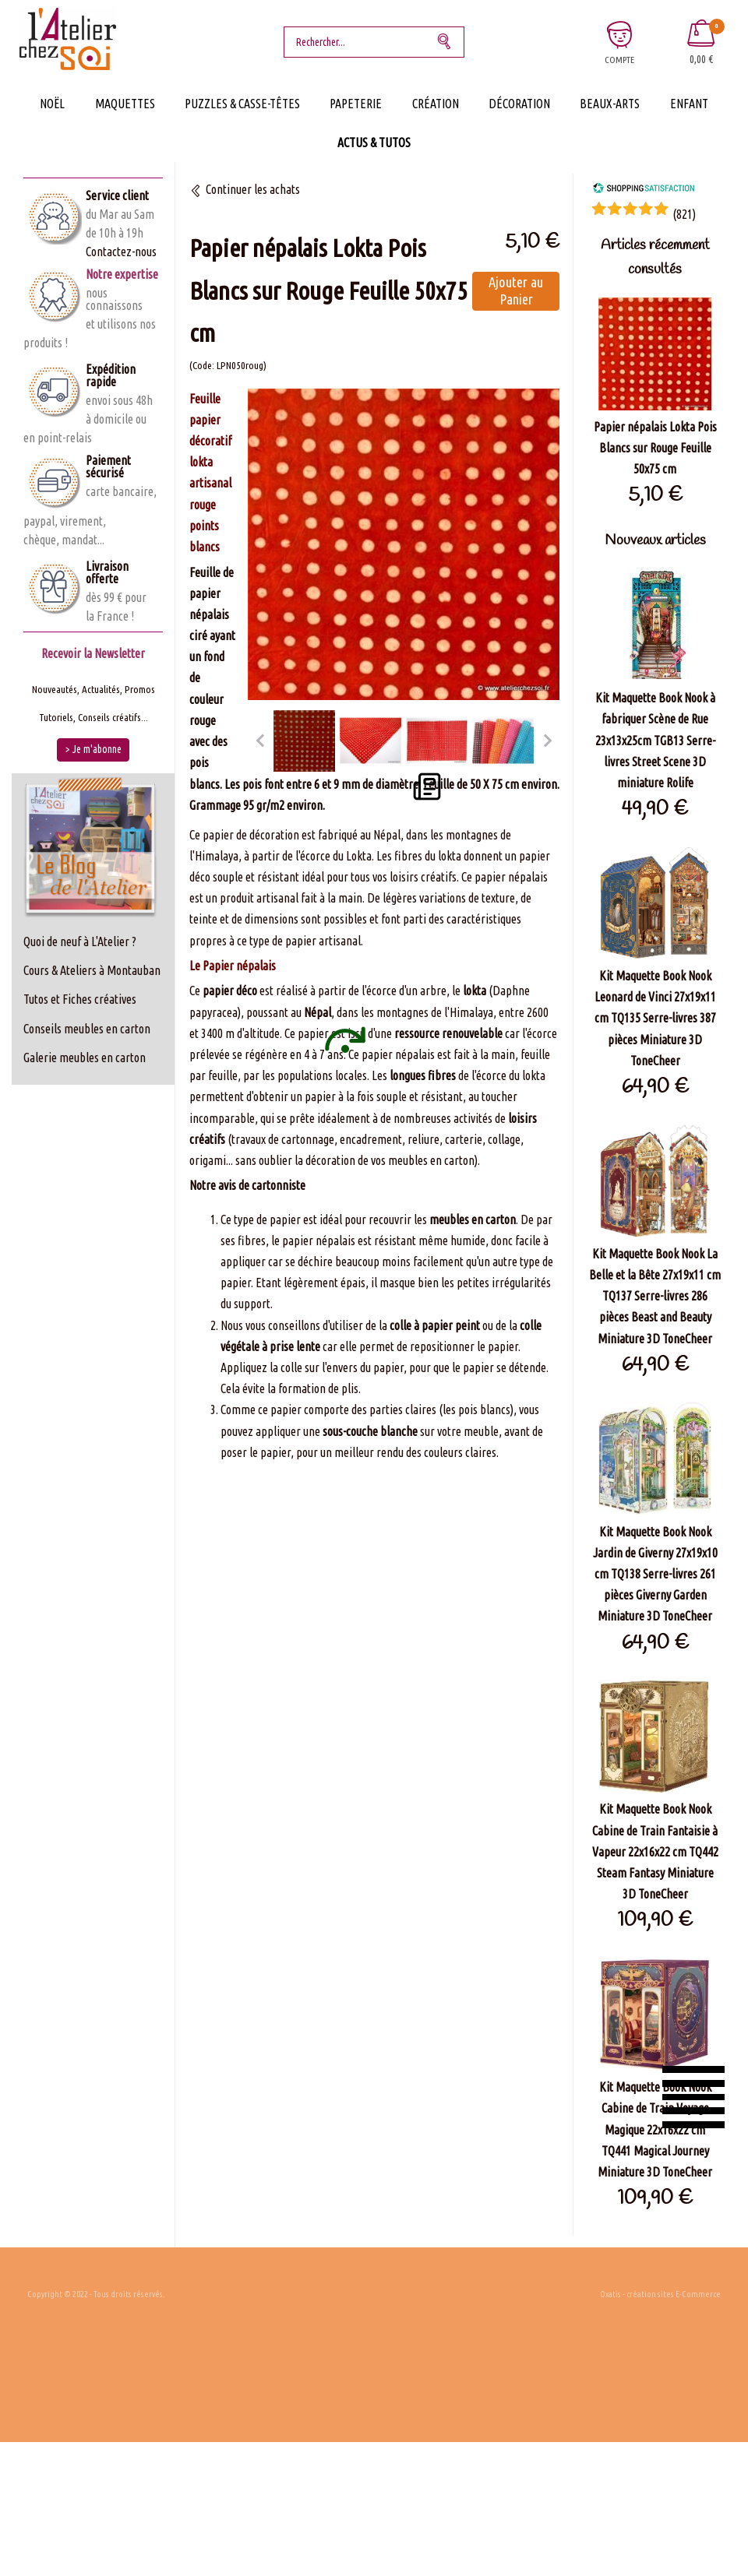 The image size is (748, 2576). What do you see at coordinates (427, 787) in the screenshot?
I see `view news articles or updates` at bounding box center [427, 787].